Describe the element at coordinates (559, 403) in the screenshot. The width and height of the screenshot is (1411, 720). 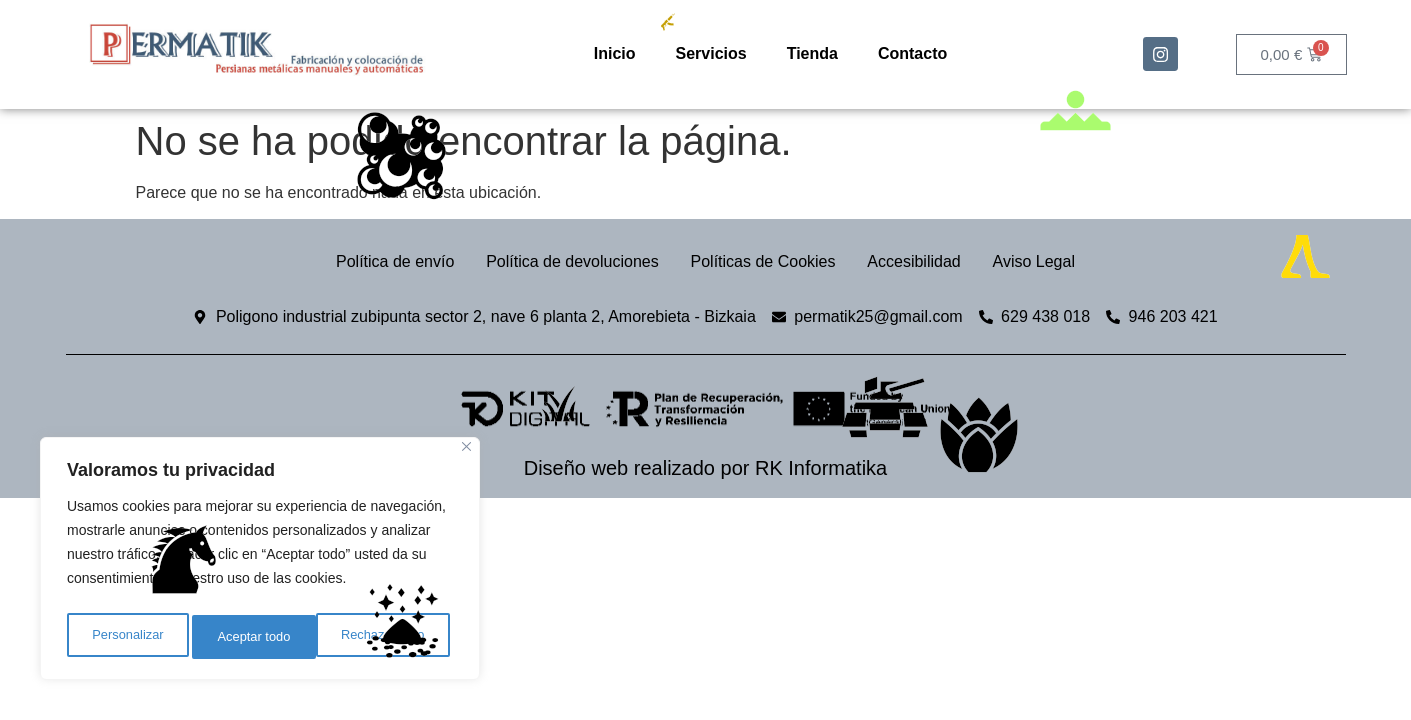
I see `indicates tall grass or vegetation area in game` at that location.